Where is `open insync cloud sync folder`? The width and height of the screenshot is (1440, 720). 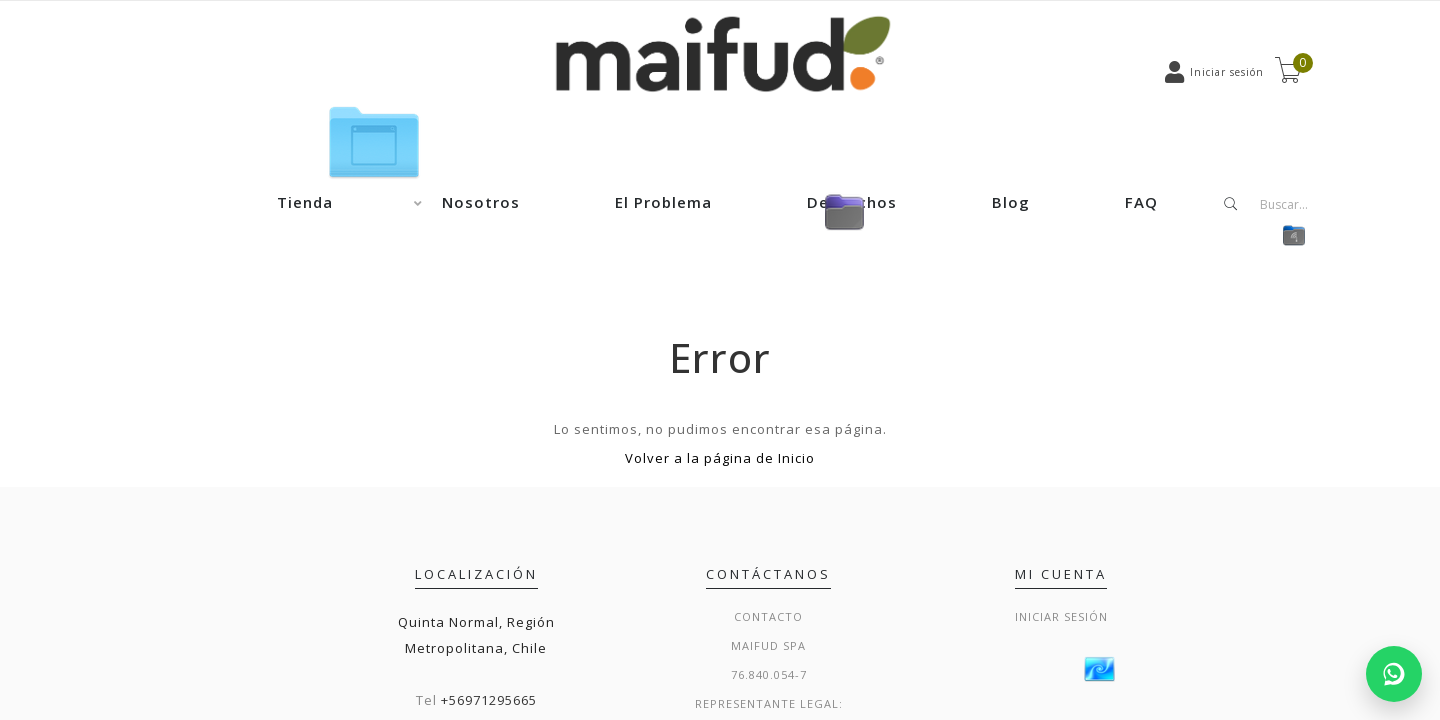 open insync cloud sync folder is located at coordinates (1294, 235).